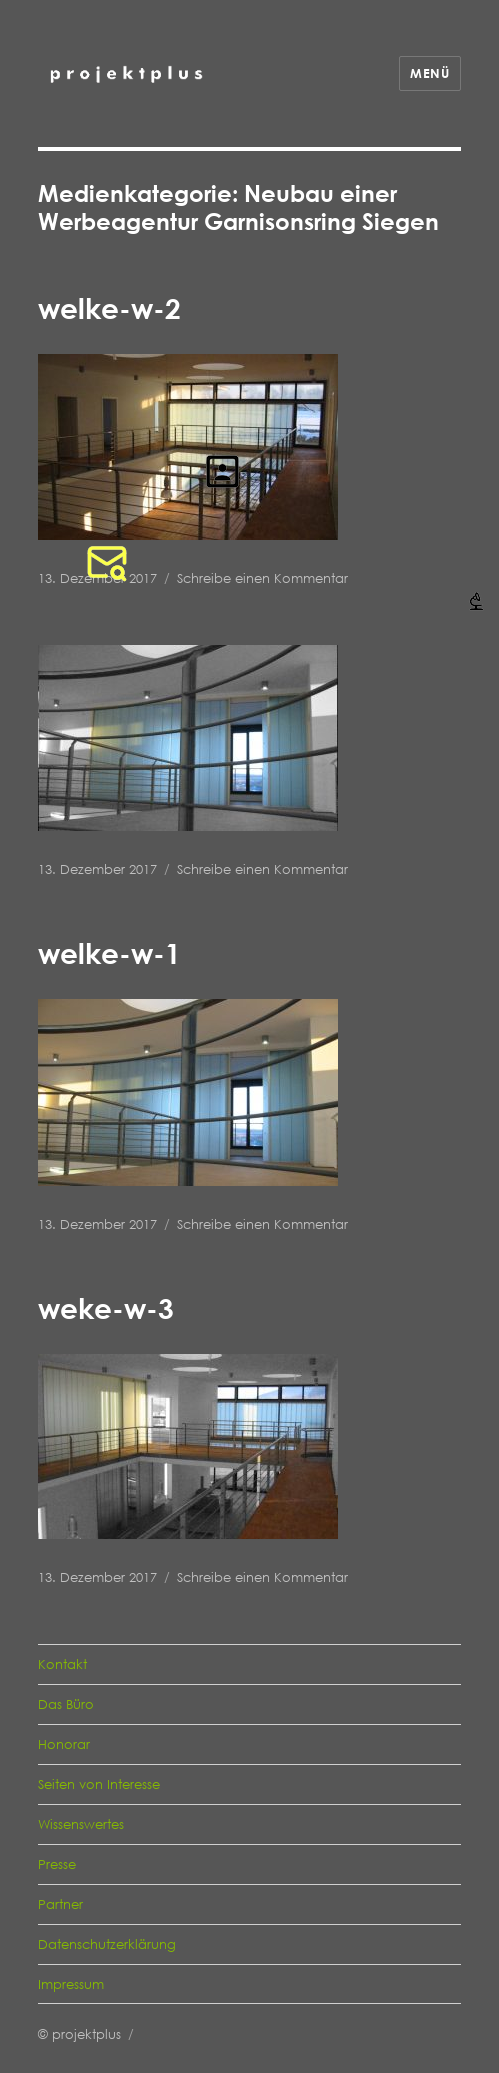  Describe the element at coordinates (107, 562) in the screenshot. I see `search your emails` at that location.